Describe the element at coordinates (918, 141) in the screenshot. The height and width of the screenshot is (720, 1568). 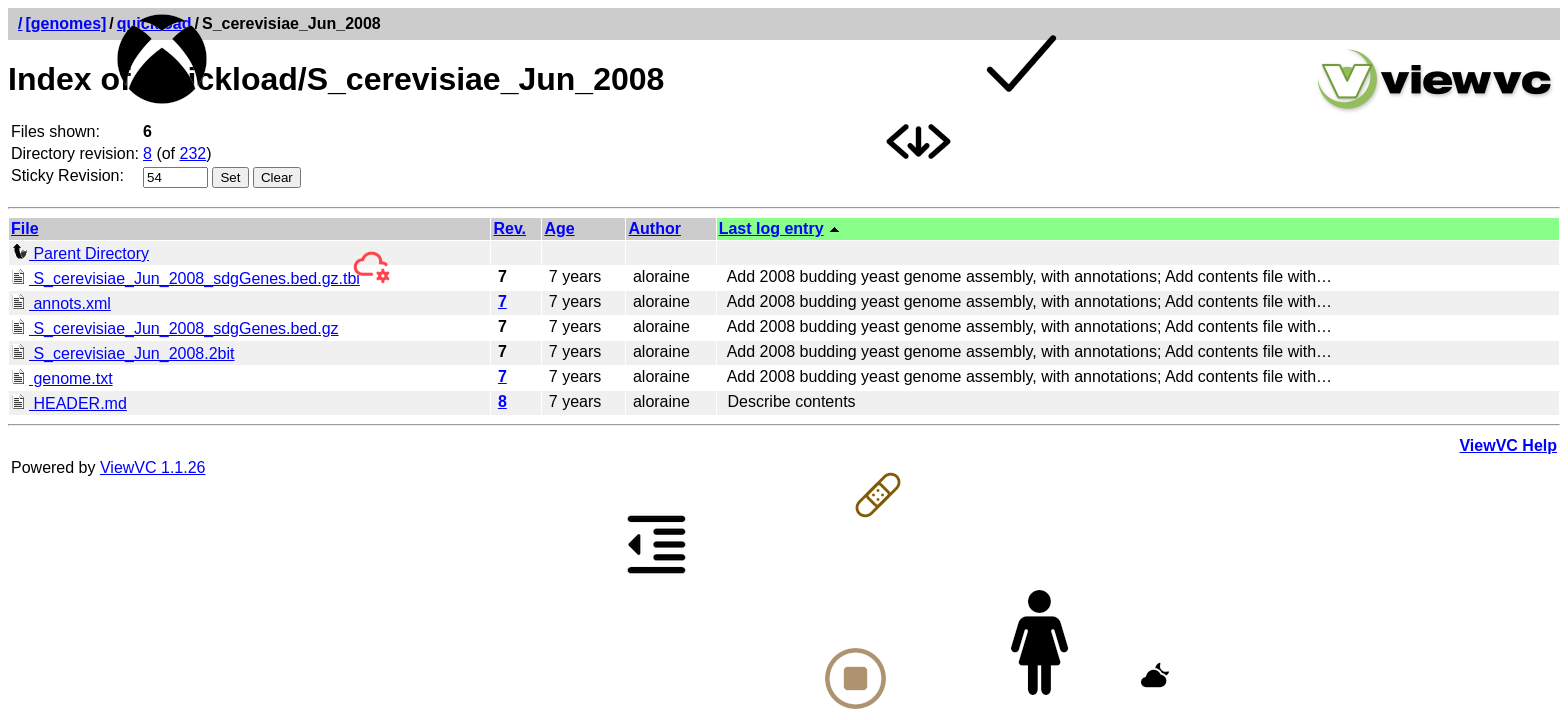
I see `download source code or script files` at that location.